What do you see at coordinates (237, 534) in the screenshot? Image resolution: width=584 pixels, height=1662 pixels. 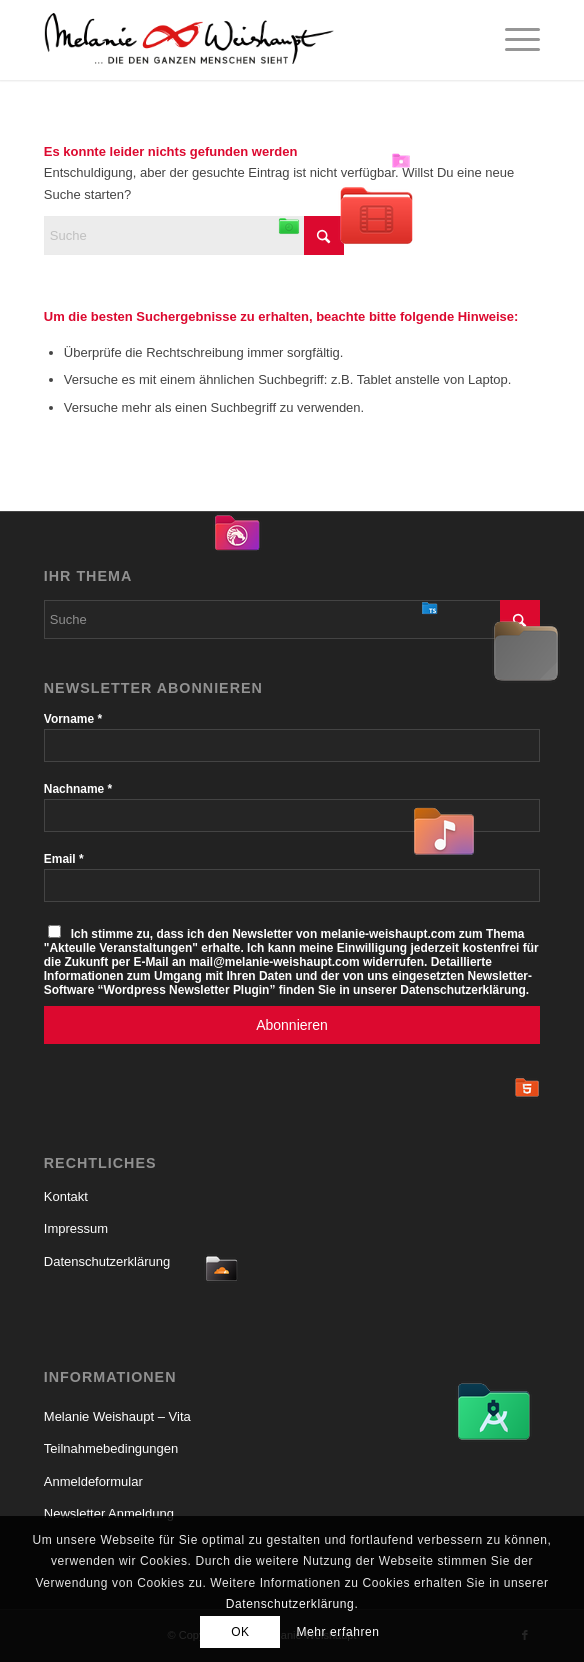 I see `open garuda linux system folder` at bounding box center [237, 534].